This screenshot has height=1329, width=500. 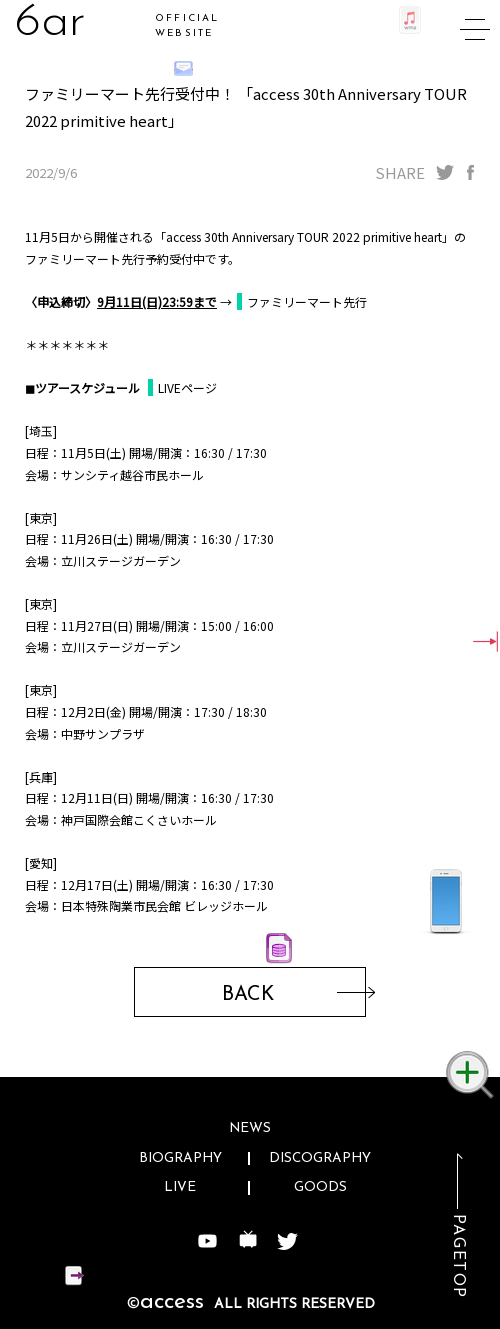 I want to click on a windows media audio file, so click(x=410, y=20).